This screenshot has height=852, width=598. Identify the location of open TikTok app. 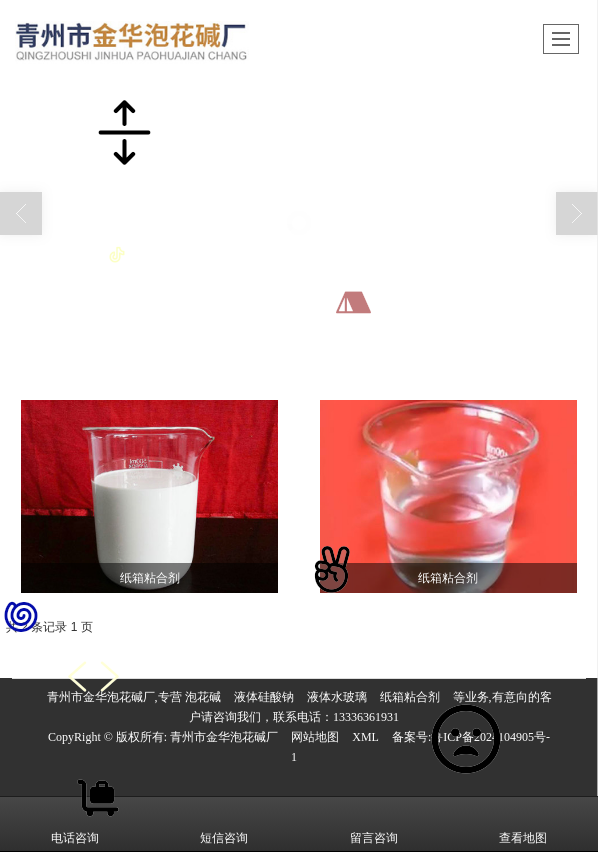
(117, 255).